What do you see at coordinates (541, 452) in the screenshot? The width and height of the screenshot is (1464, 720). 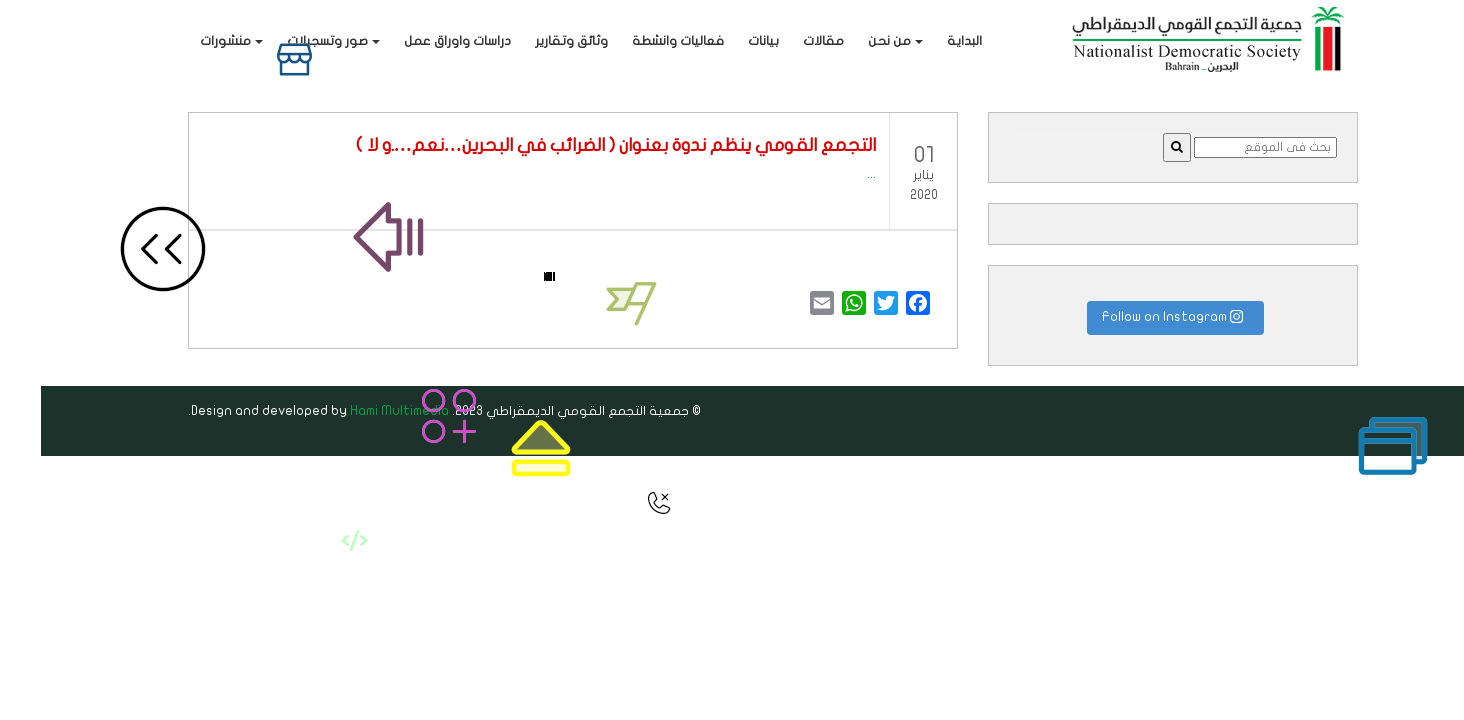 I see `eject media or disc` at bounding box center [541, 452].